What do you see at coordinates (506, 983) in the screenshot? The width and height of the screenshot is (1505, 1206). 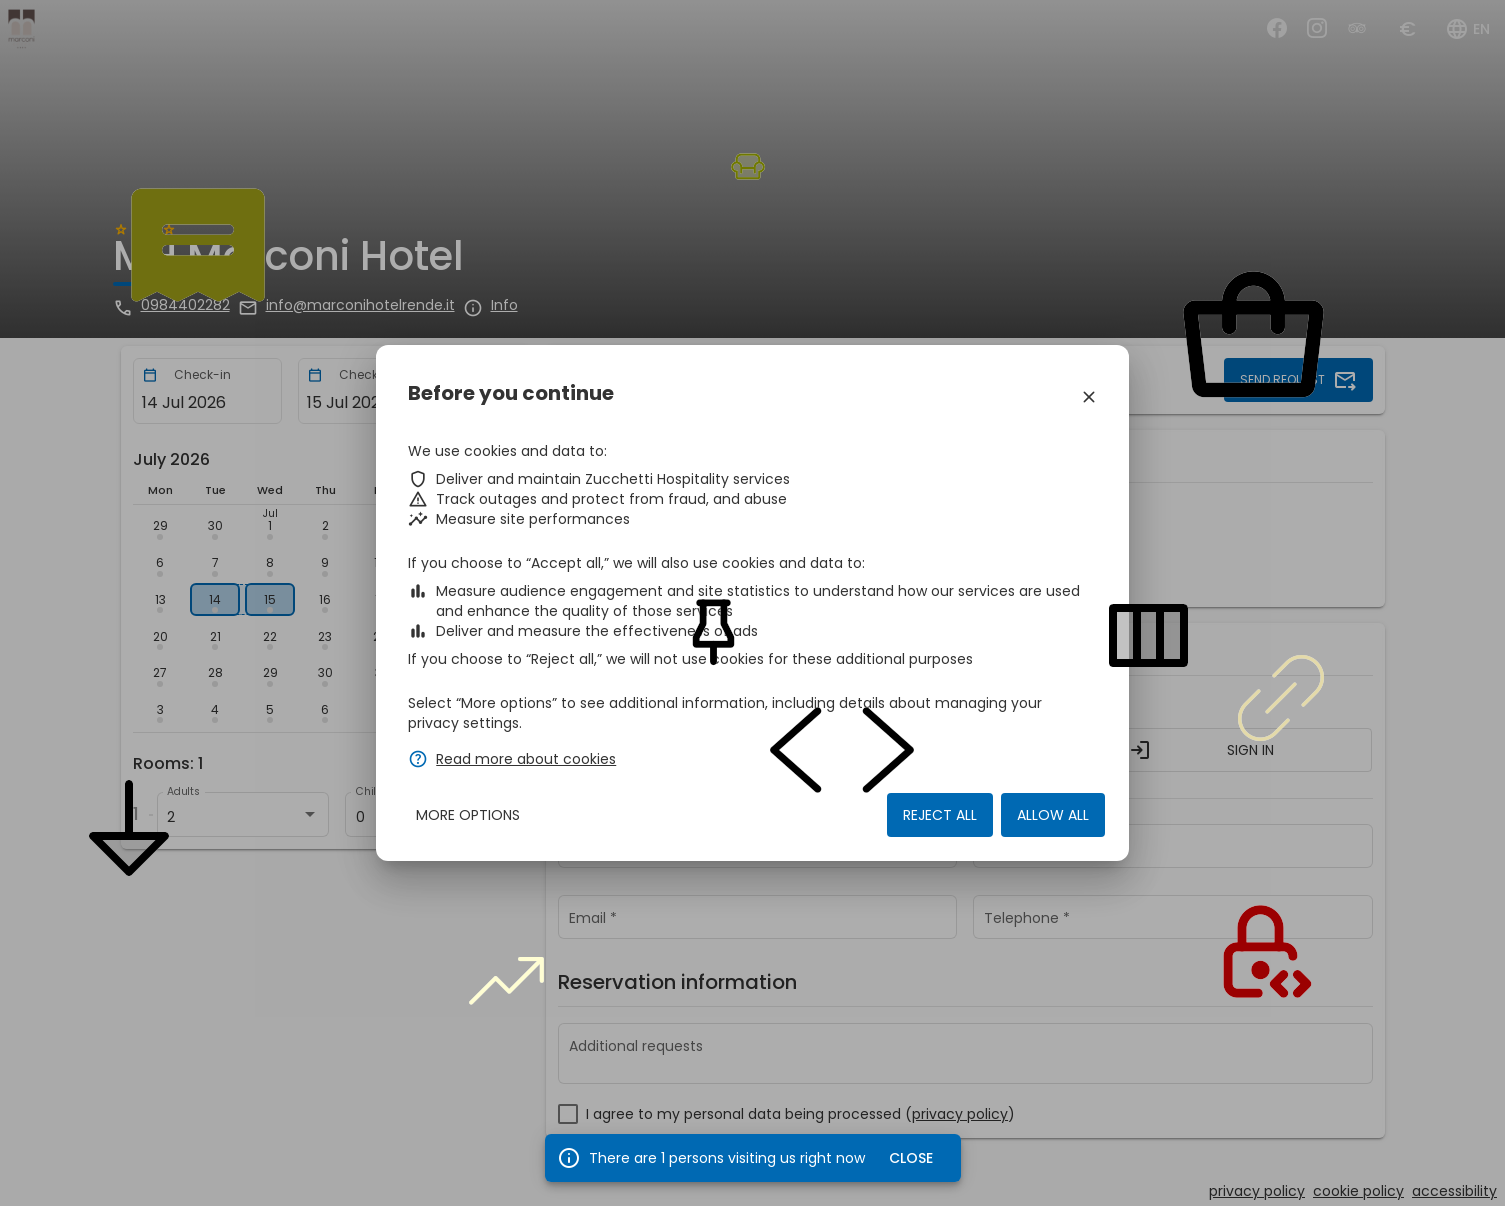 I see `indicates positive growth or upward trend` at bounding box center [506, 983].